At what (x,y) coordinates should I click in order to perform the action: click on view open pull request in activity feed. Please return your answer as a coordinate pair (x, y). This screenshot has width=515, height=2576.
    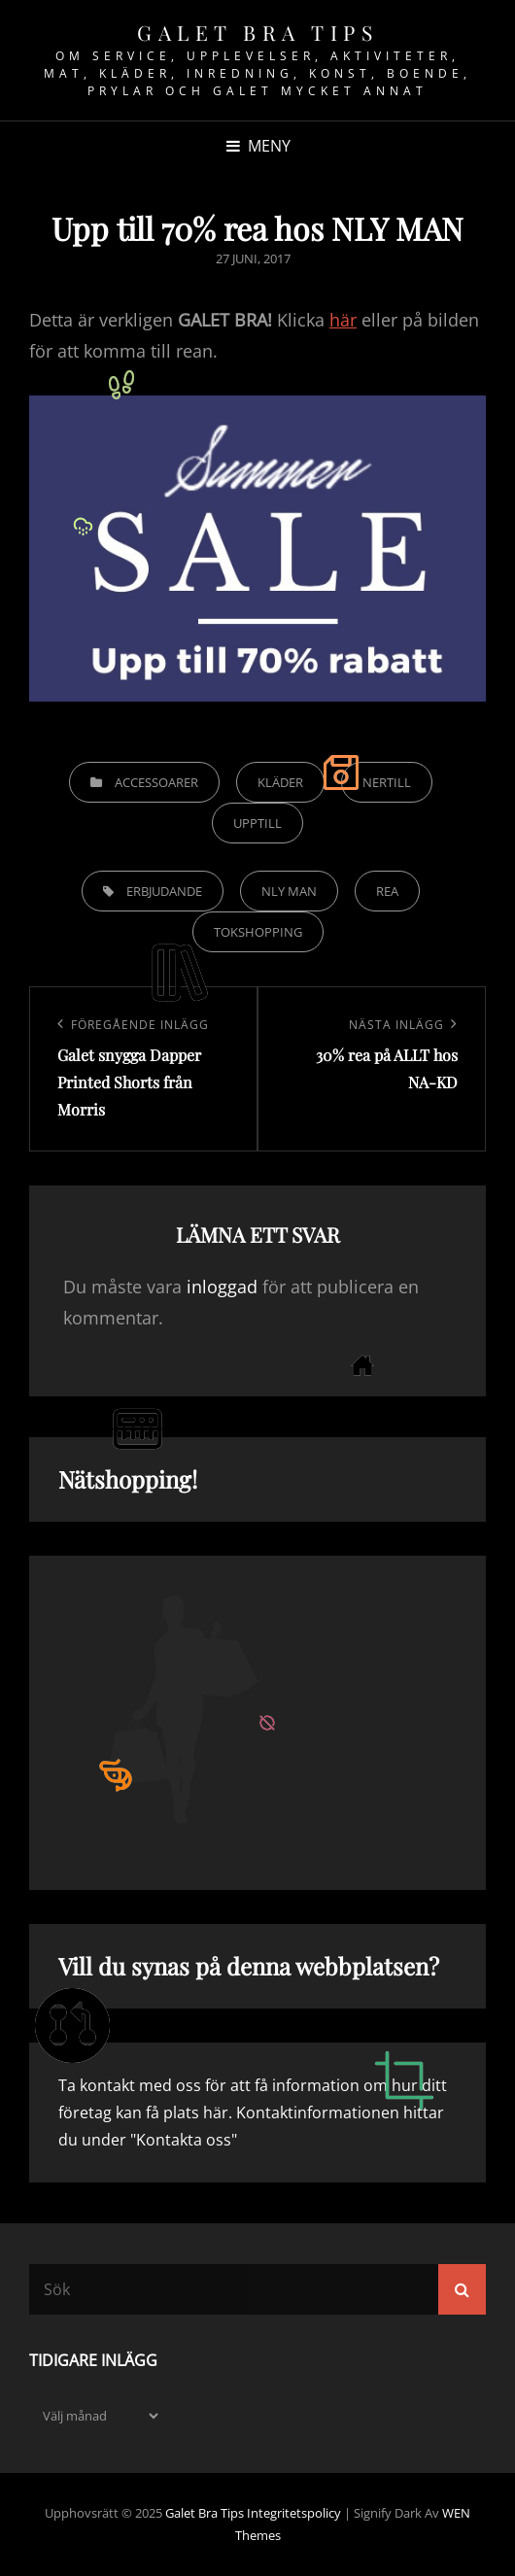
    Looking at the image, I should click on (72, 2025).